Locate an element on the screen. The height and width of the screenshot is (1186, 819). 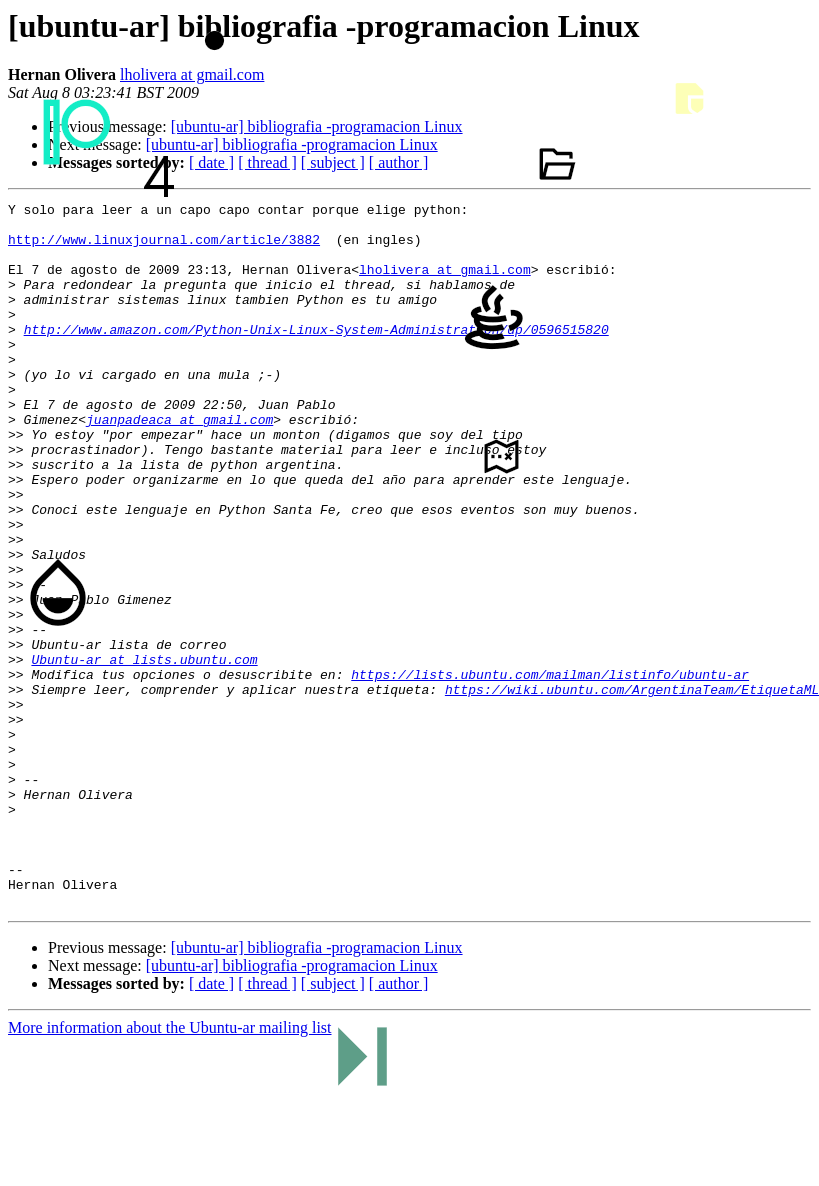
indicates a protected or secure file is located at coordinates (689, 98).